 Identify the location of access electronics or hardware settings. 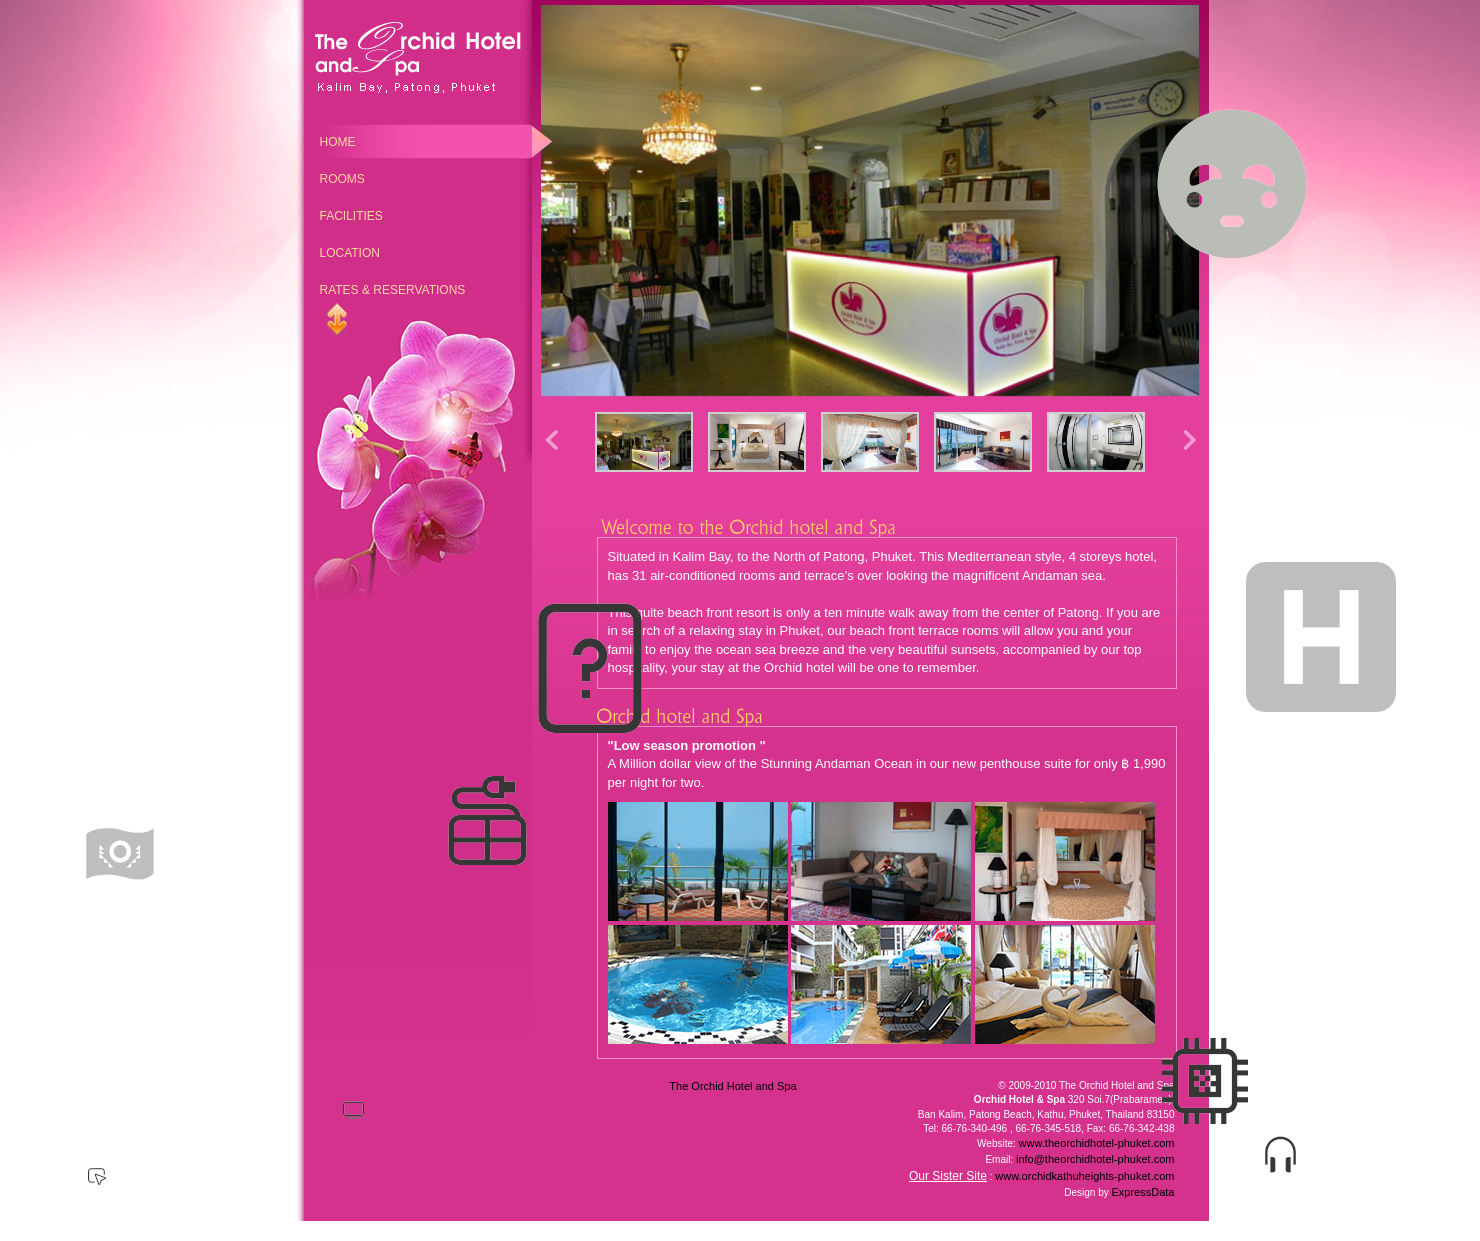
(1205, 1081).